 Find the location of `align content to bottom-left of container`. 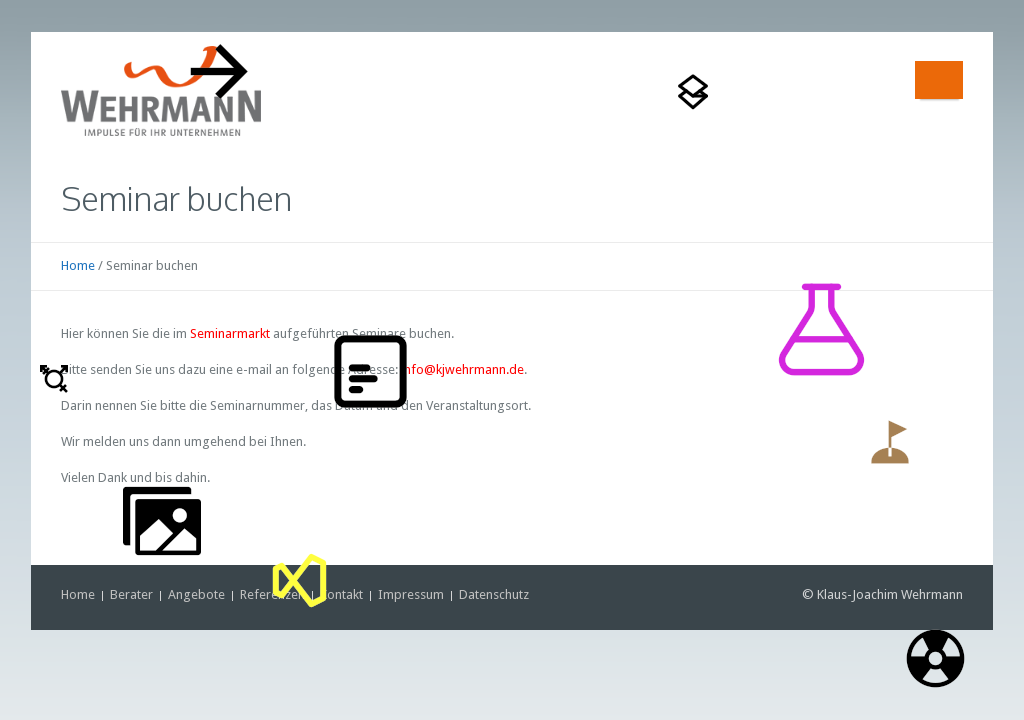

align content to bottom-left of container is located at coordinates (370, 371).